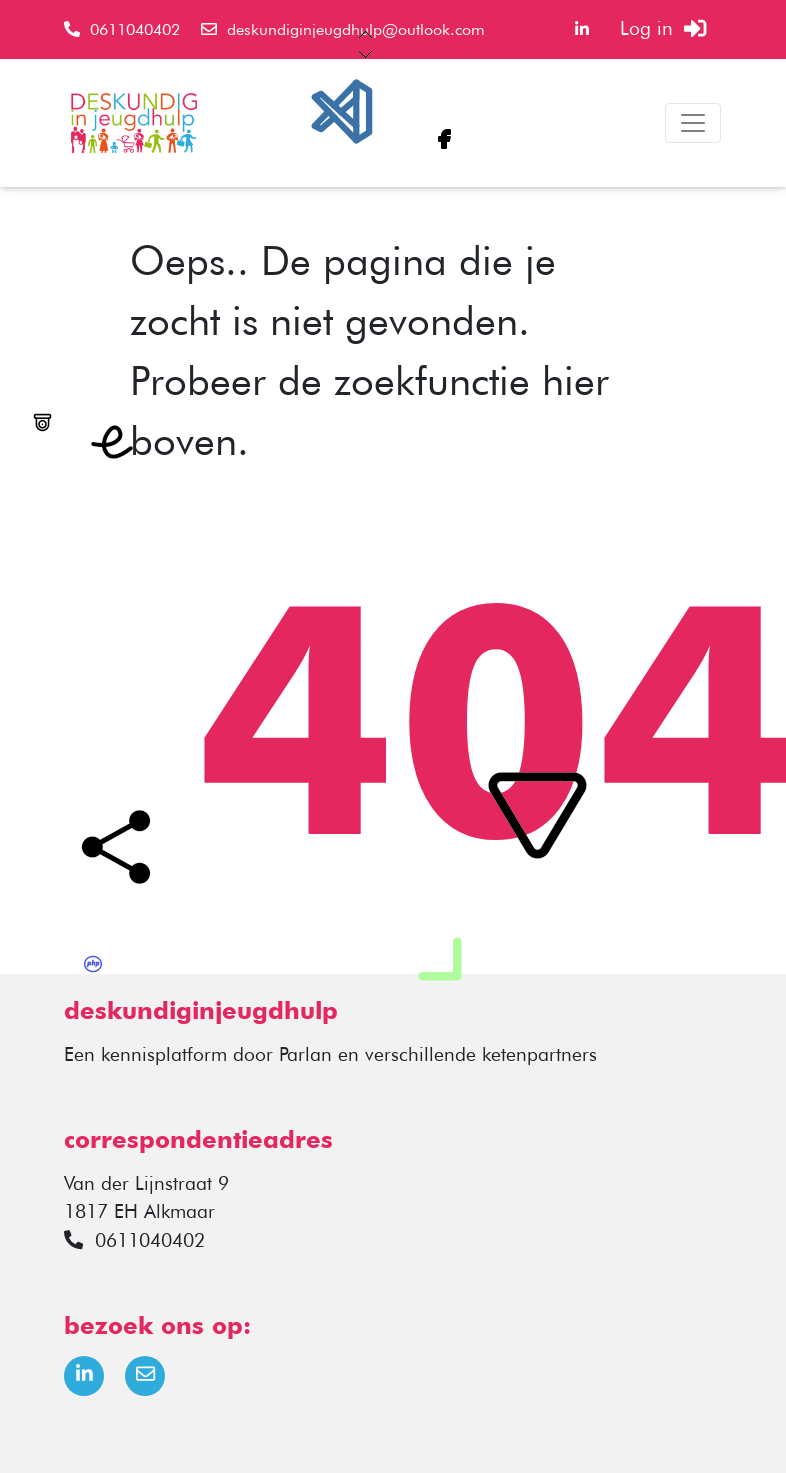  Describe the element at coordinates (42, 422) in the screenshot. I see `access security camera settings` at that location.